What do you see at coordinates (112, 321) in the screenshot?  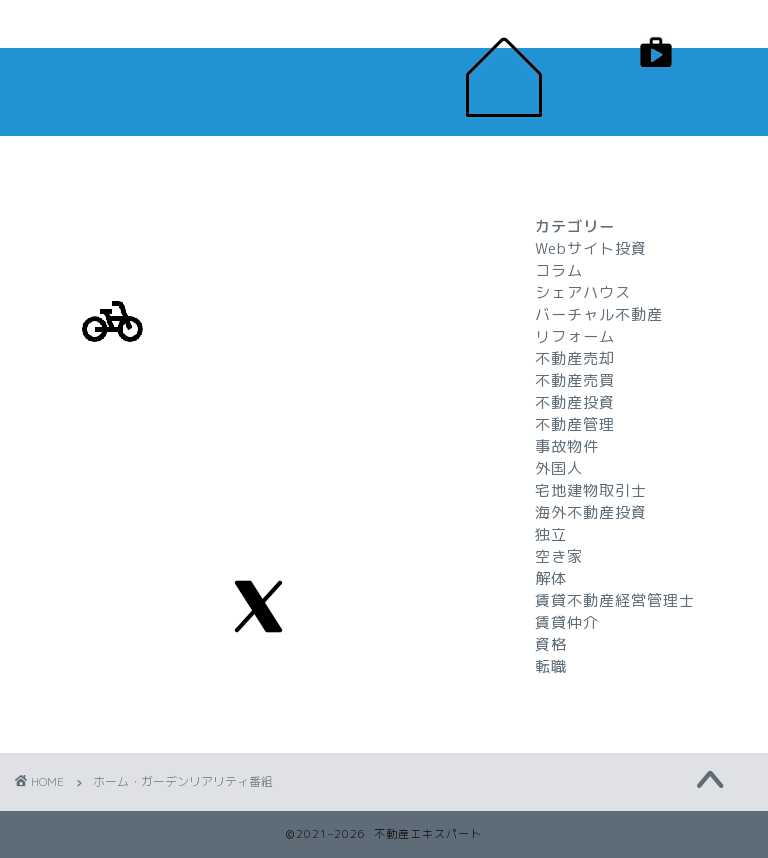 I see `select bicycle as transportation mode` at bounding box center [112, 321].